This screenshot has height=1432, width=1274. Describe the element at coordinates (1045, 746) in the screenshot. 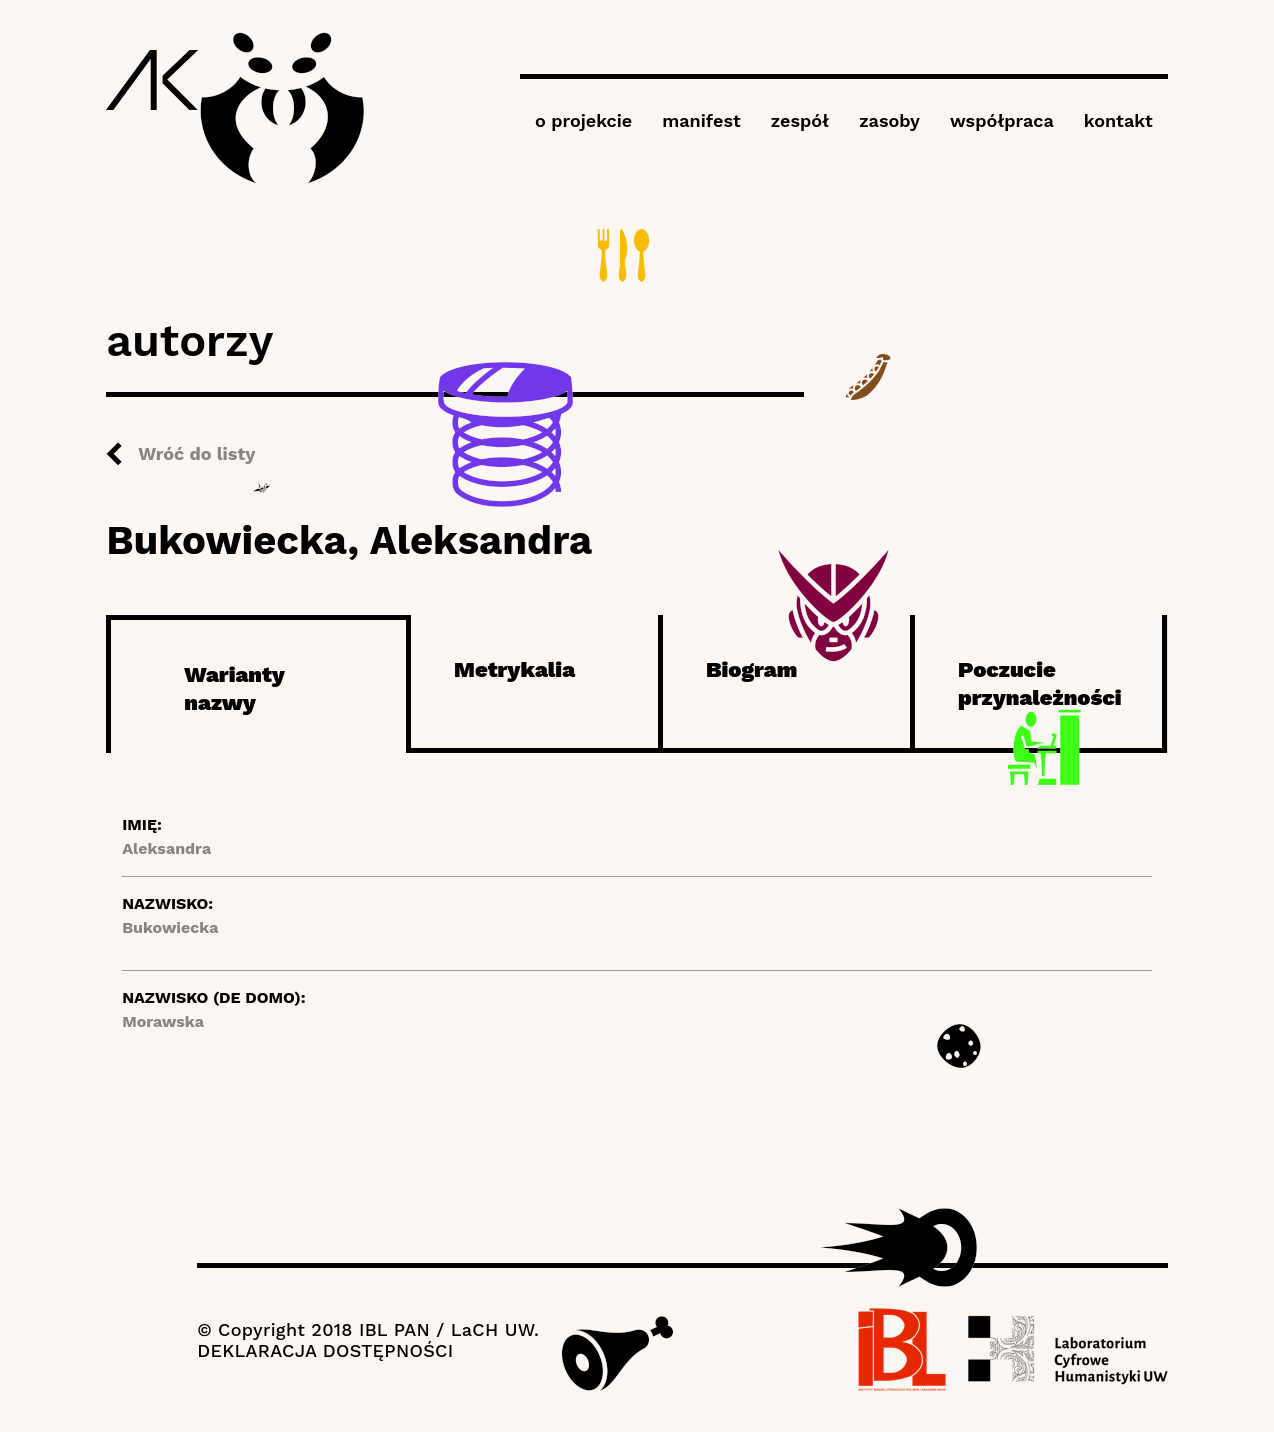

I see `access piano or keyboard lessons` at that location.